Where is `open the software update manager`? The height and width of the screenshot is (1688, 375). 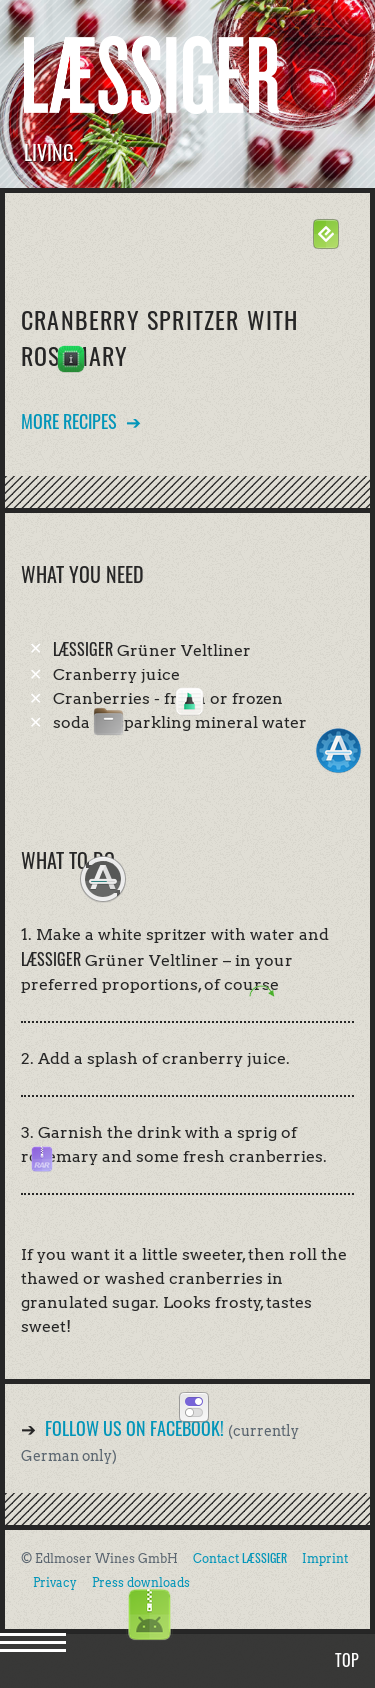 open the software update manager is located at coordinates (103, 879).